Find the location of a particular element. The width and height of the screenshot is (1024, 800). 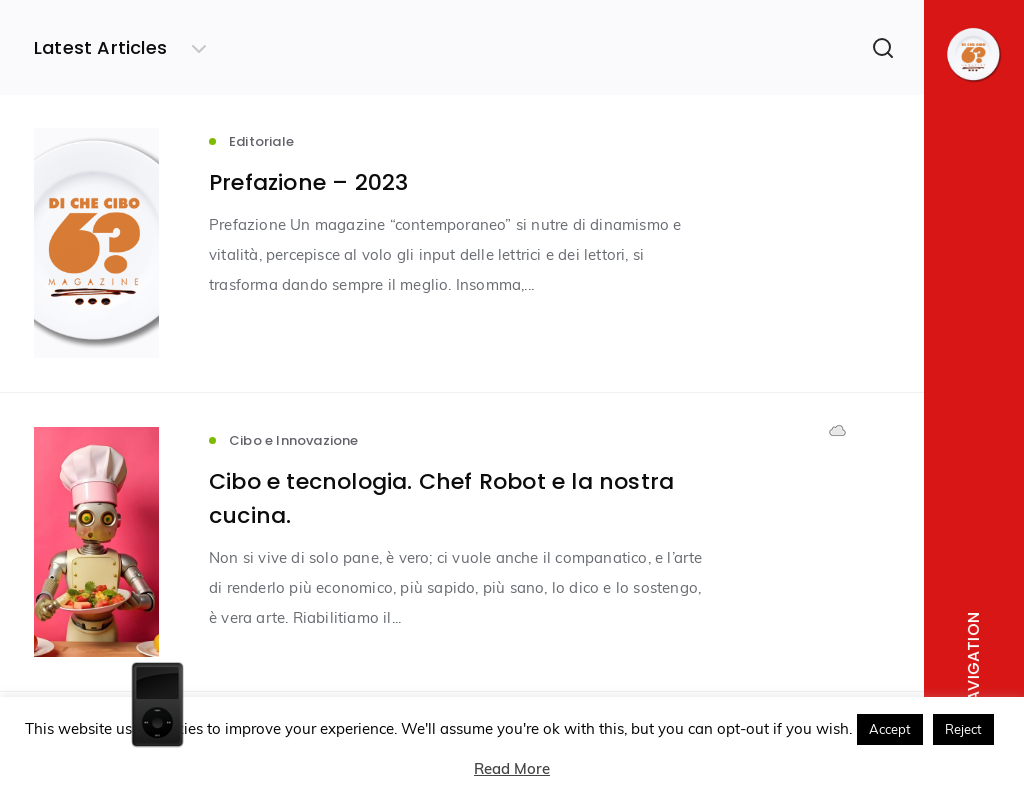

iPod classic device icon is located at coordinates (157, 704).